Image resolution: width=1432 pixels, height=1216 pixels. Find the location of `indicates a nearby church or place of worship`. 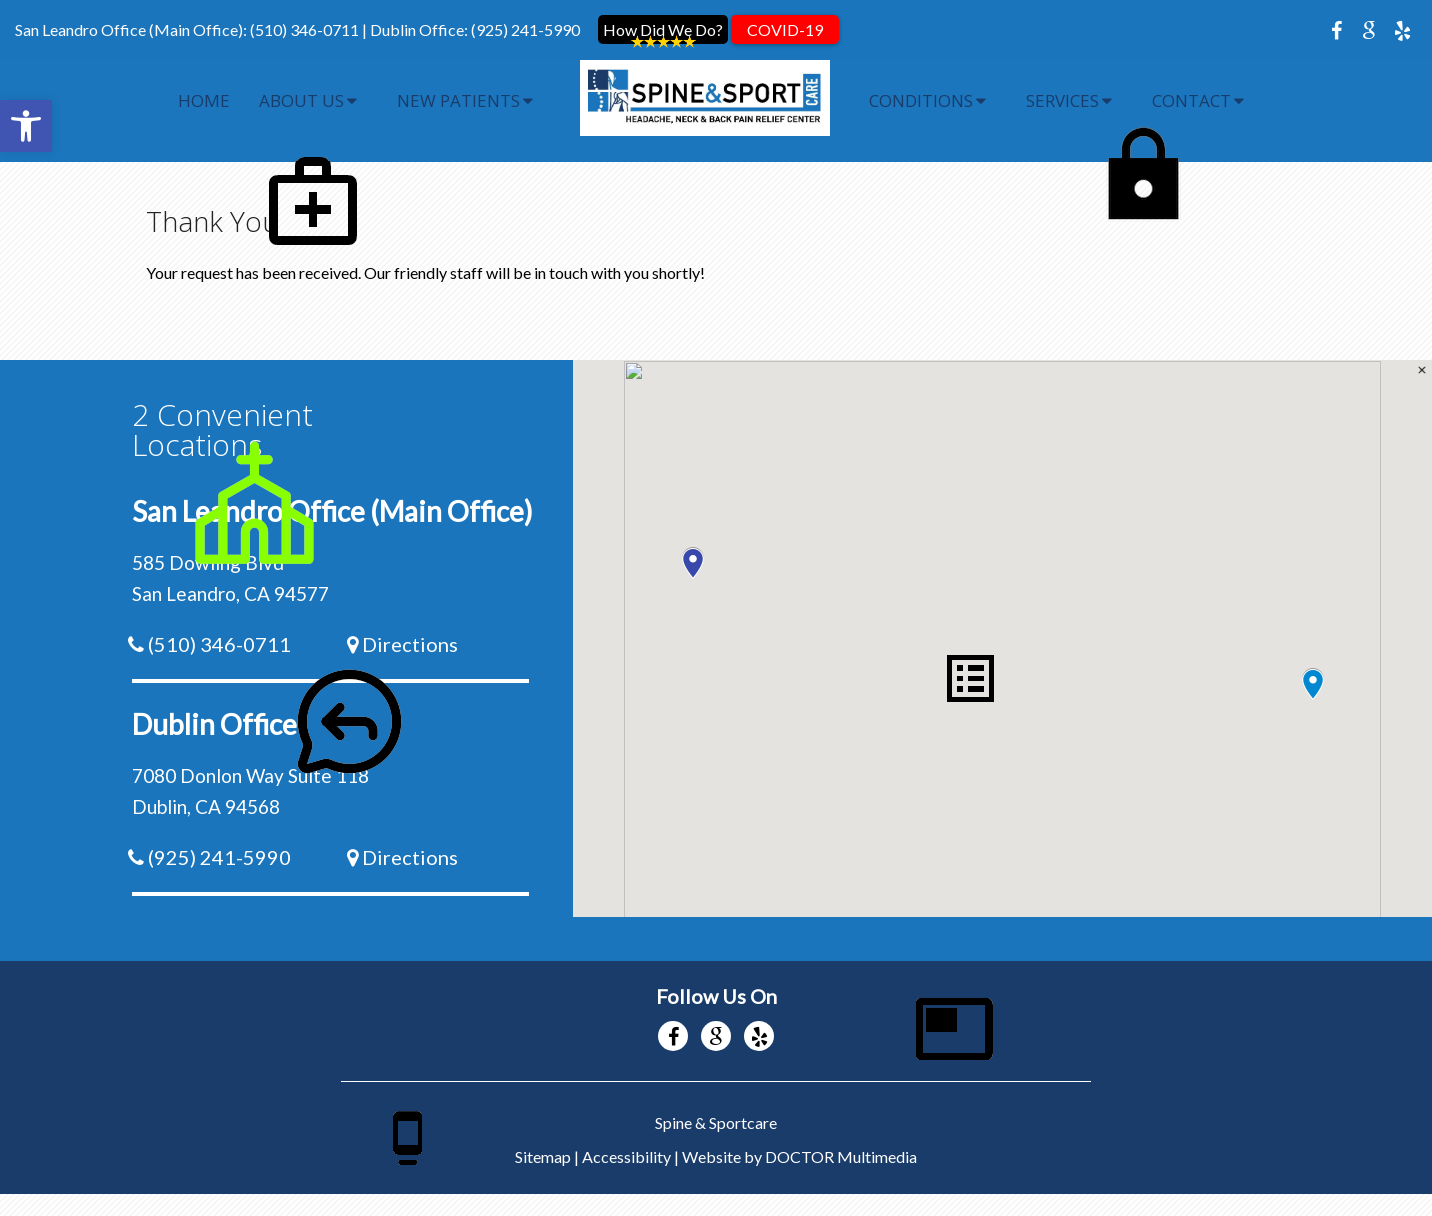

indicates a nearby church or place of worship is located at coordinates (254, 509).